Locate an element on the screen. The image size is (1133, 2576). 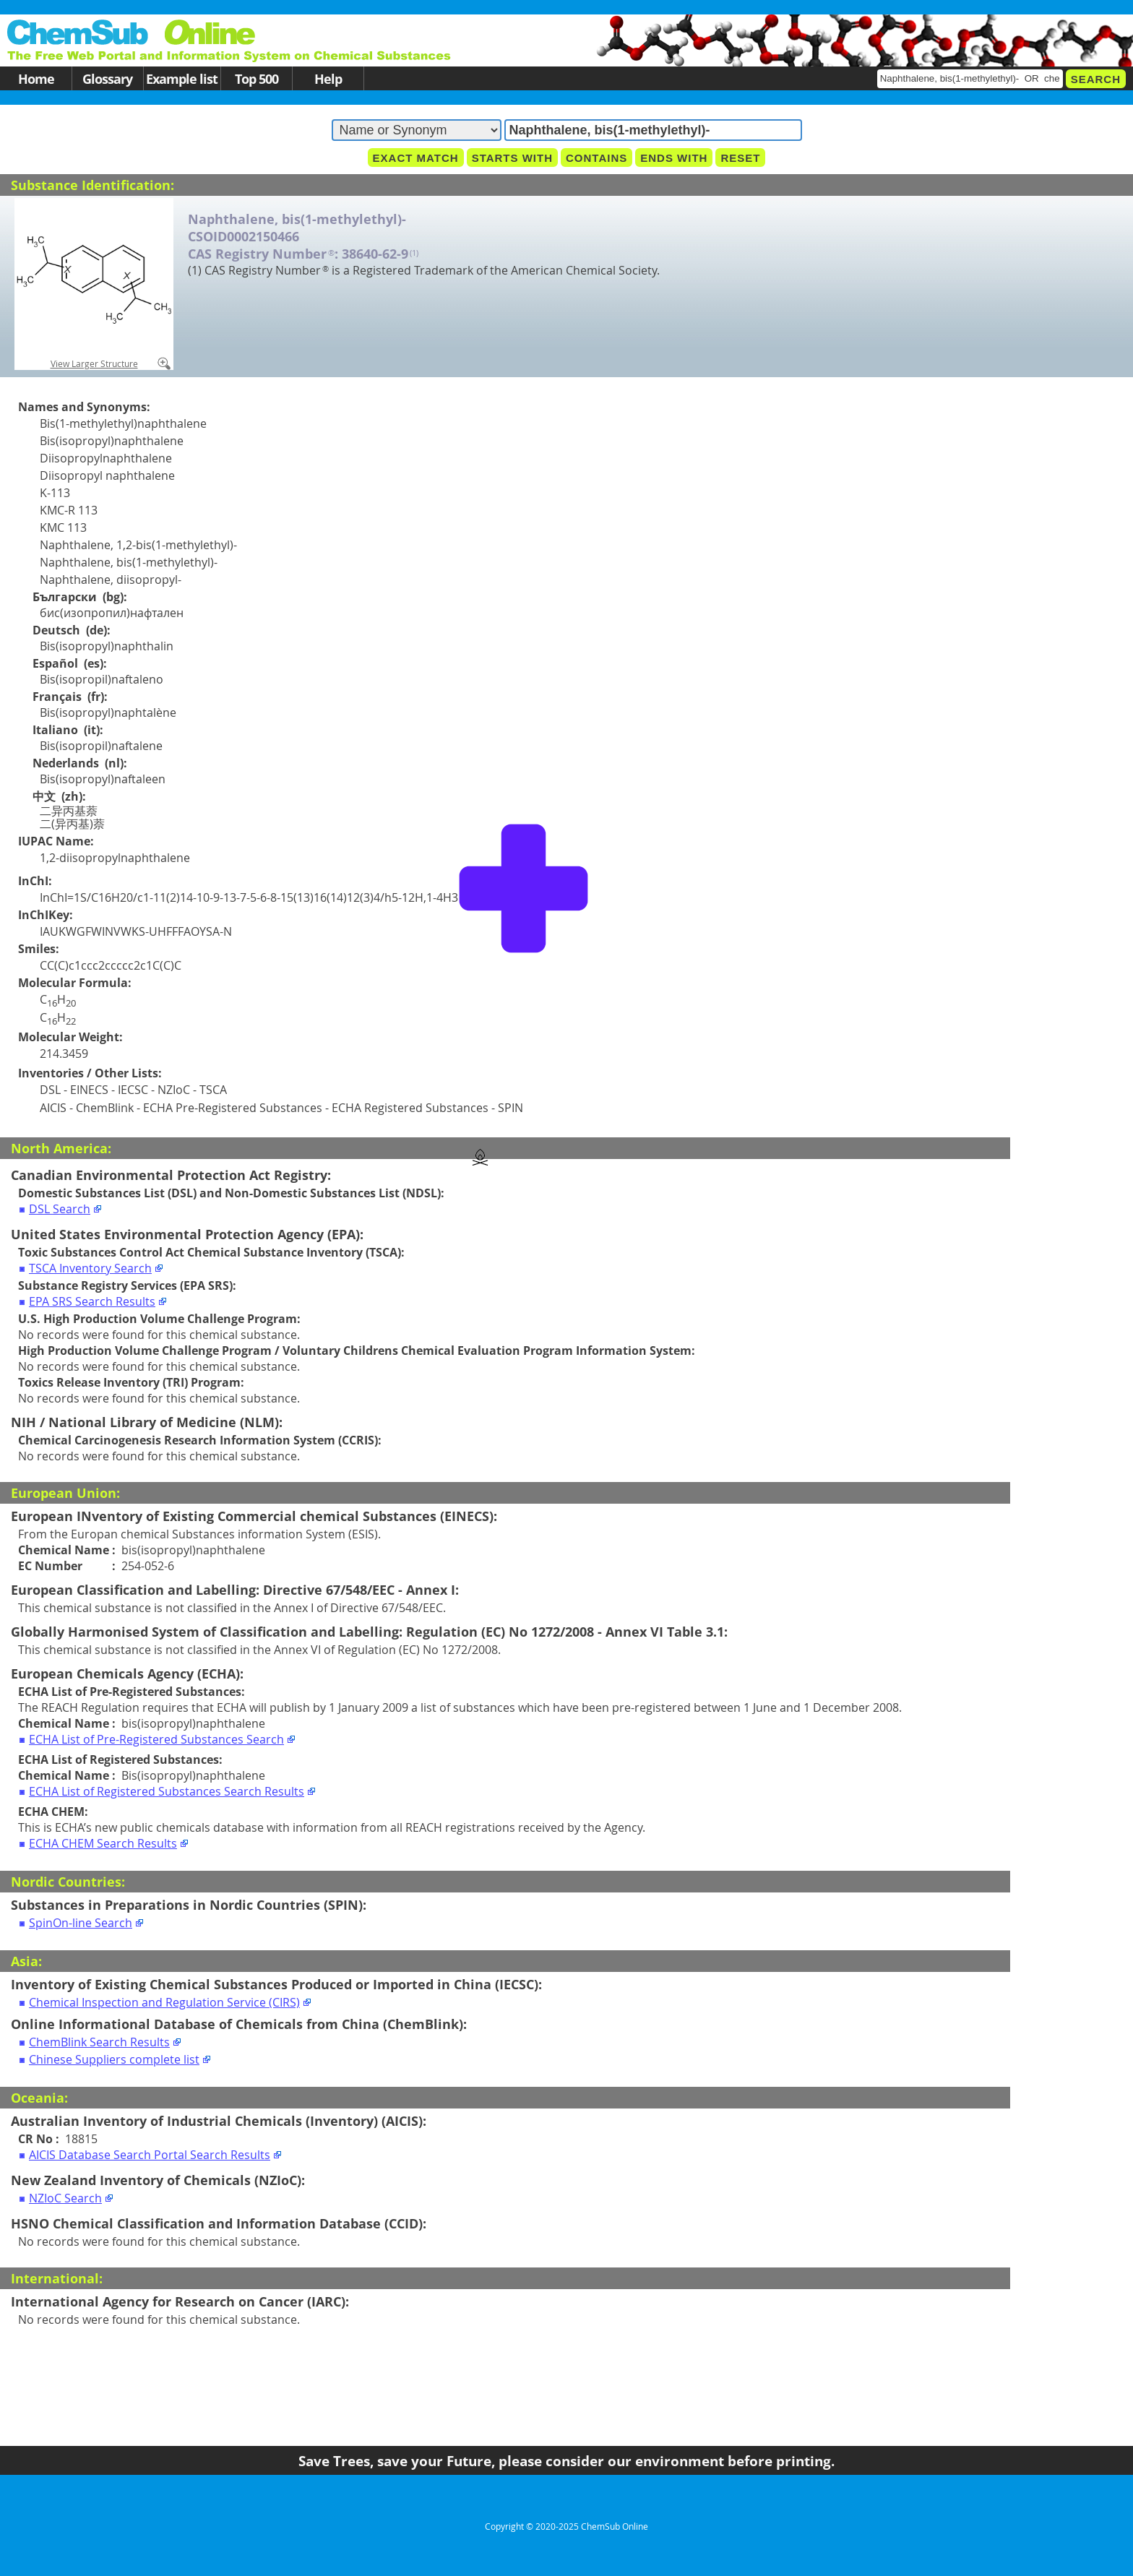
access health or medical information is located at coordinates (523, 888).